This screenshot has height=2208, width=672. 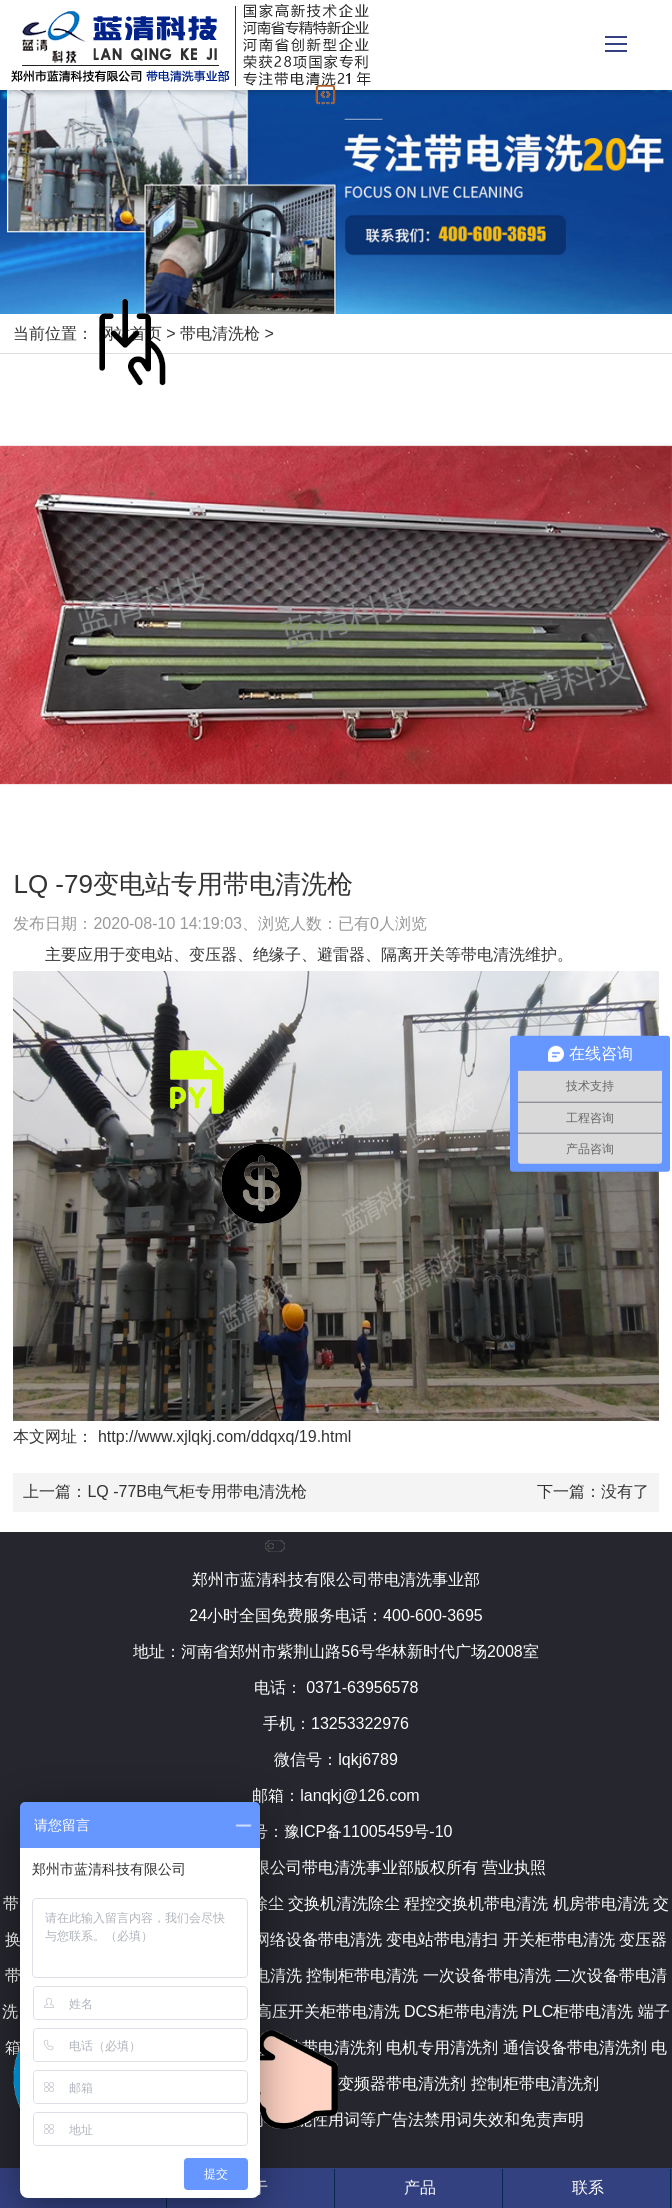 What do you see at coordinates (128, 342) in the screenshot?
I see `withdraw funds or cash out` at bounding box center [128, 342].